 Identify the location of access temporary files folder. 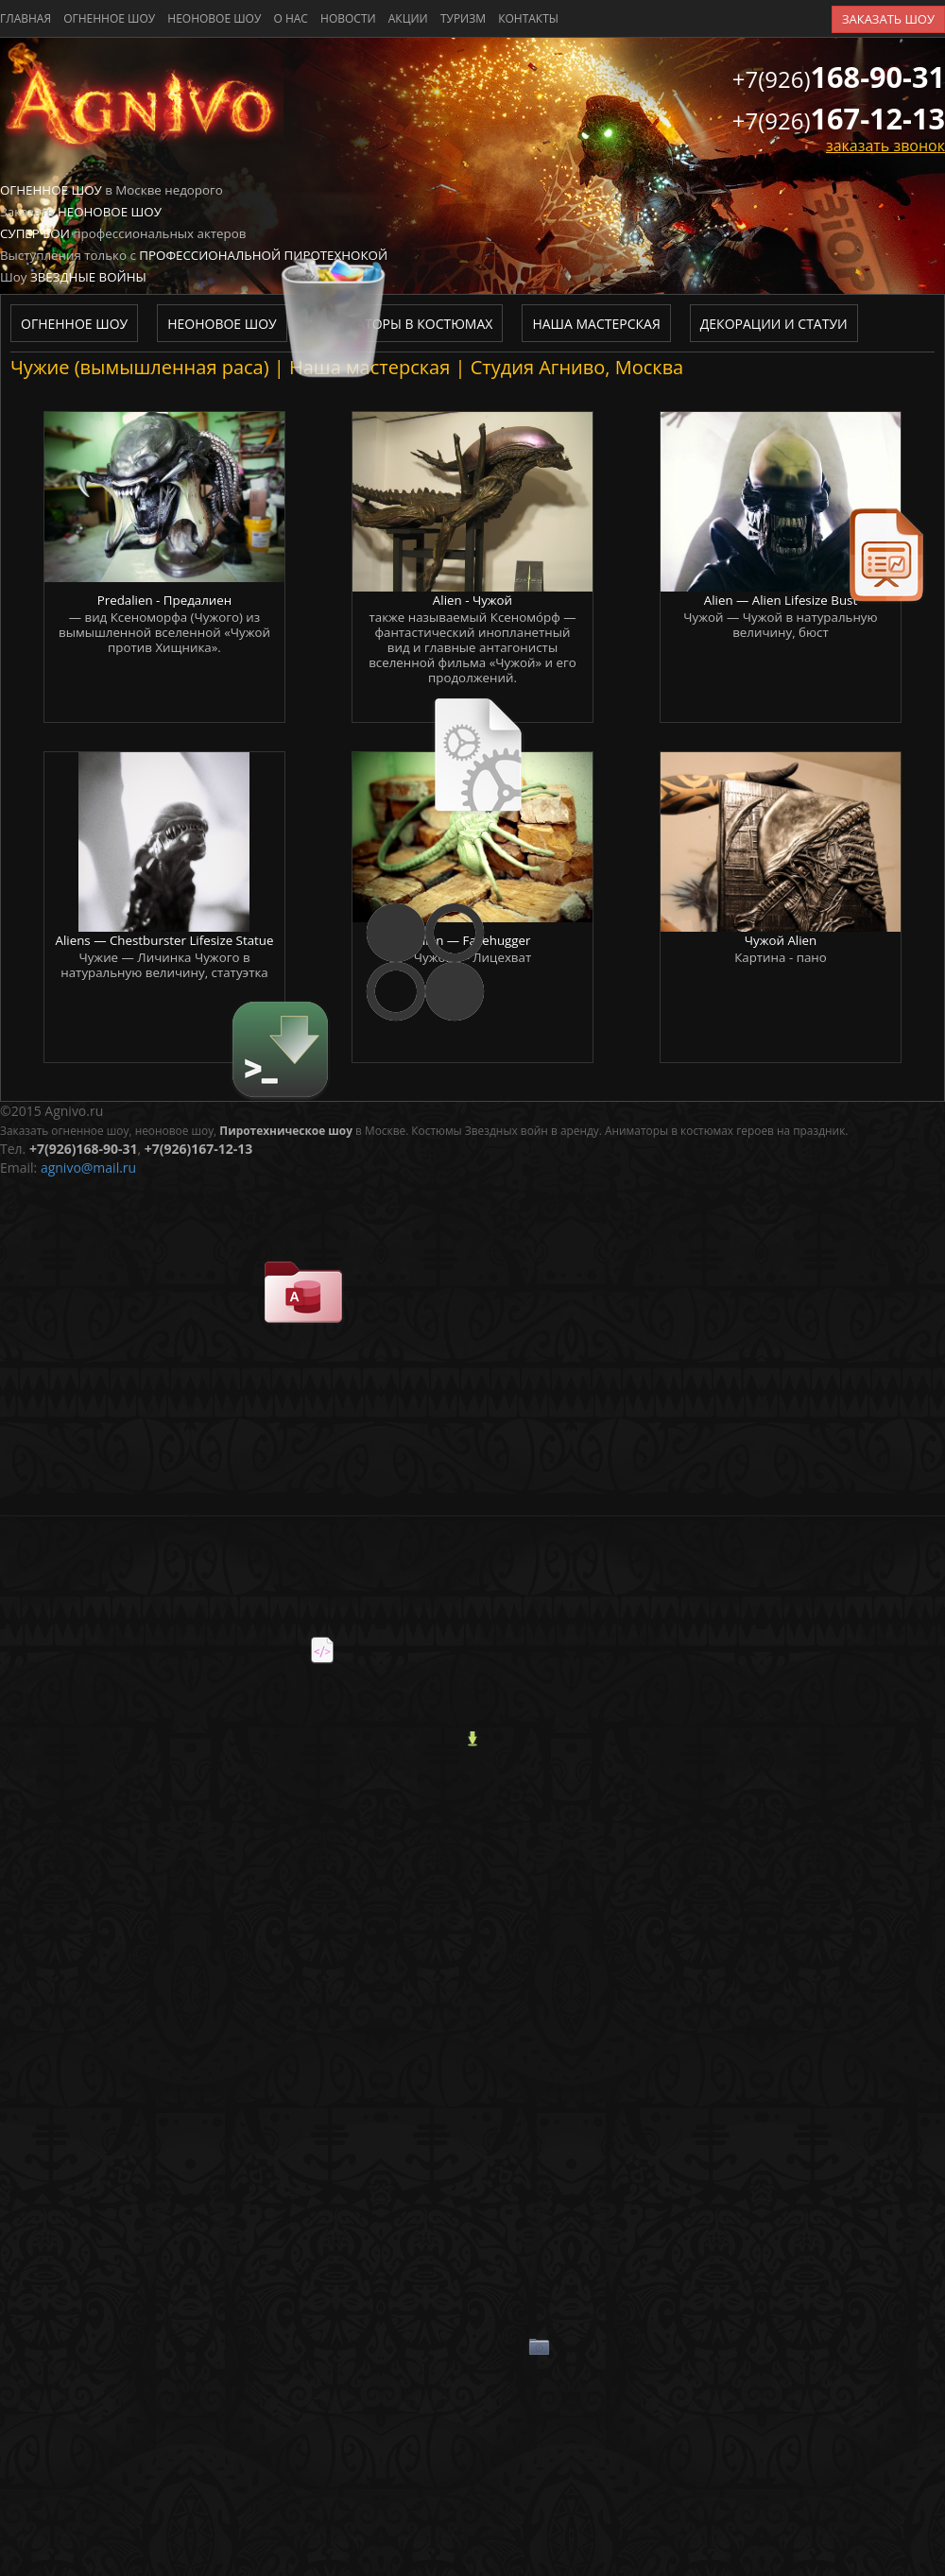
(539, 2346).